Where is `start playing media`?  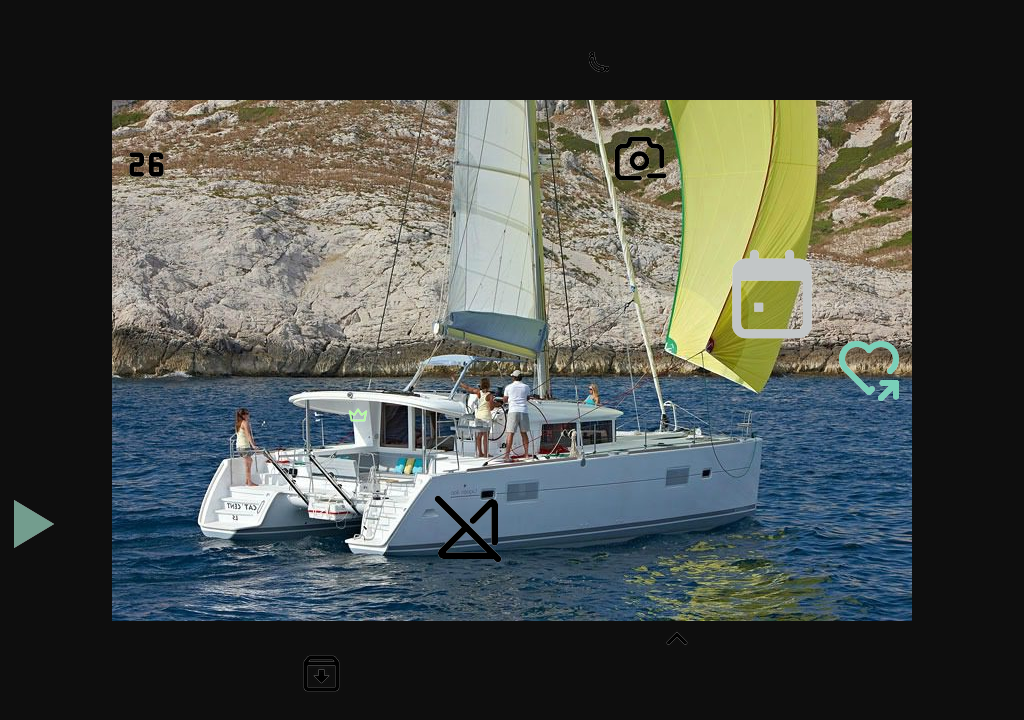 start playing media is located at coordinates (34, 524).